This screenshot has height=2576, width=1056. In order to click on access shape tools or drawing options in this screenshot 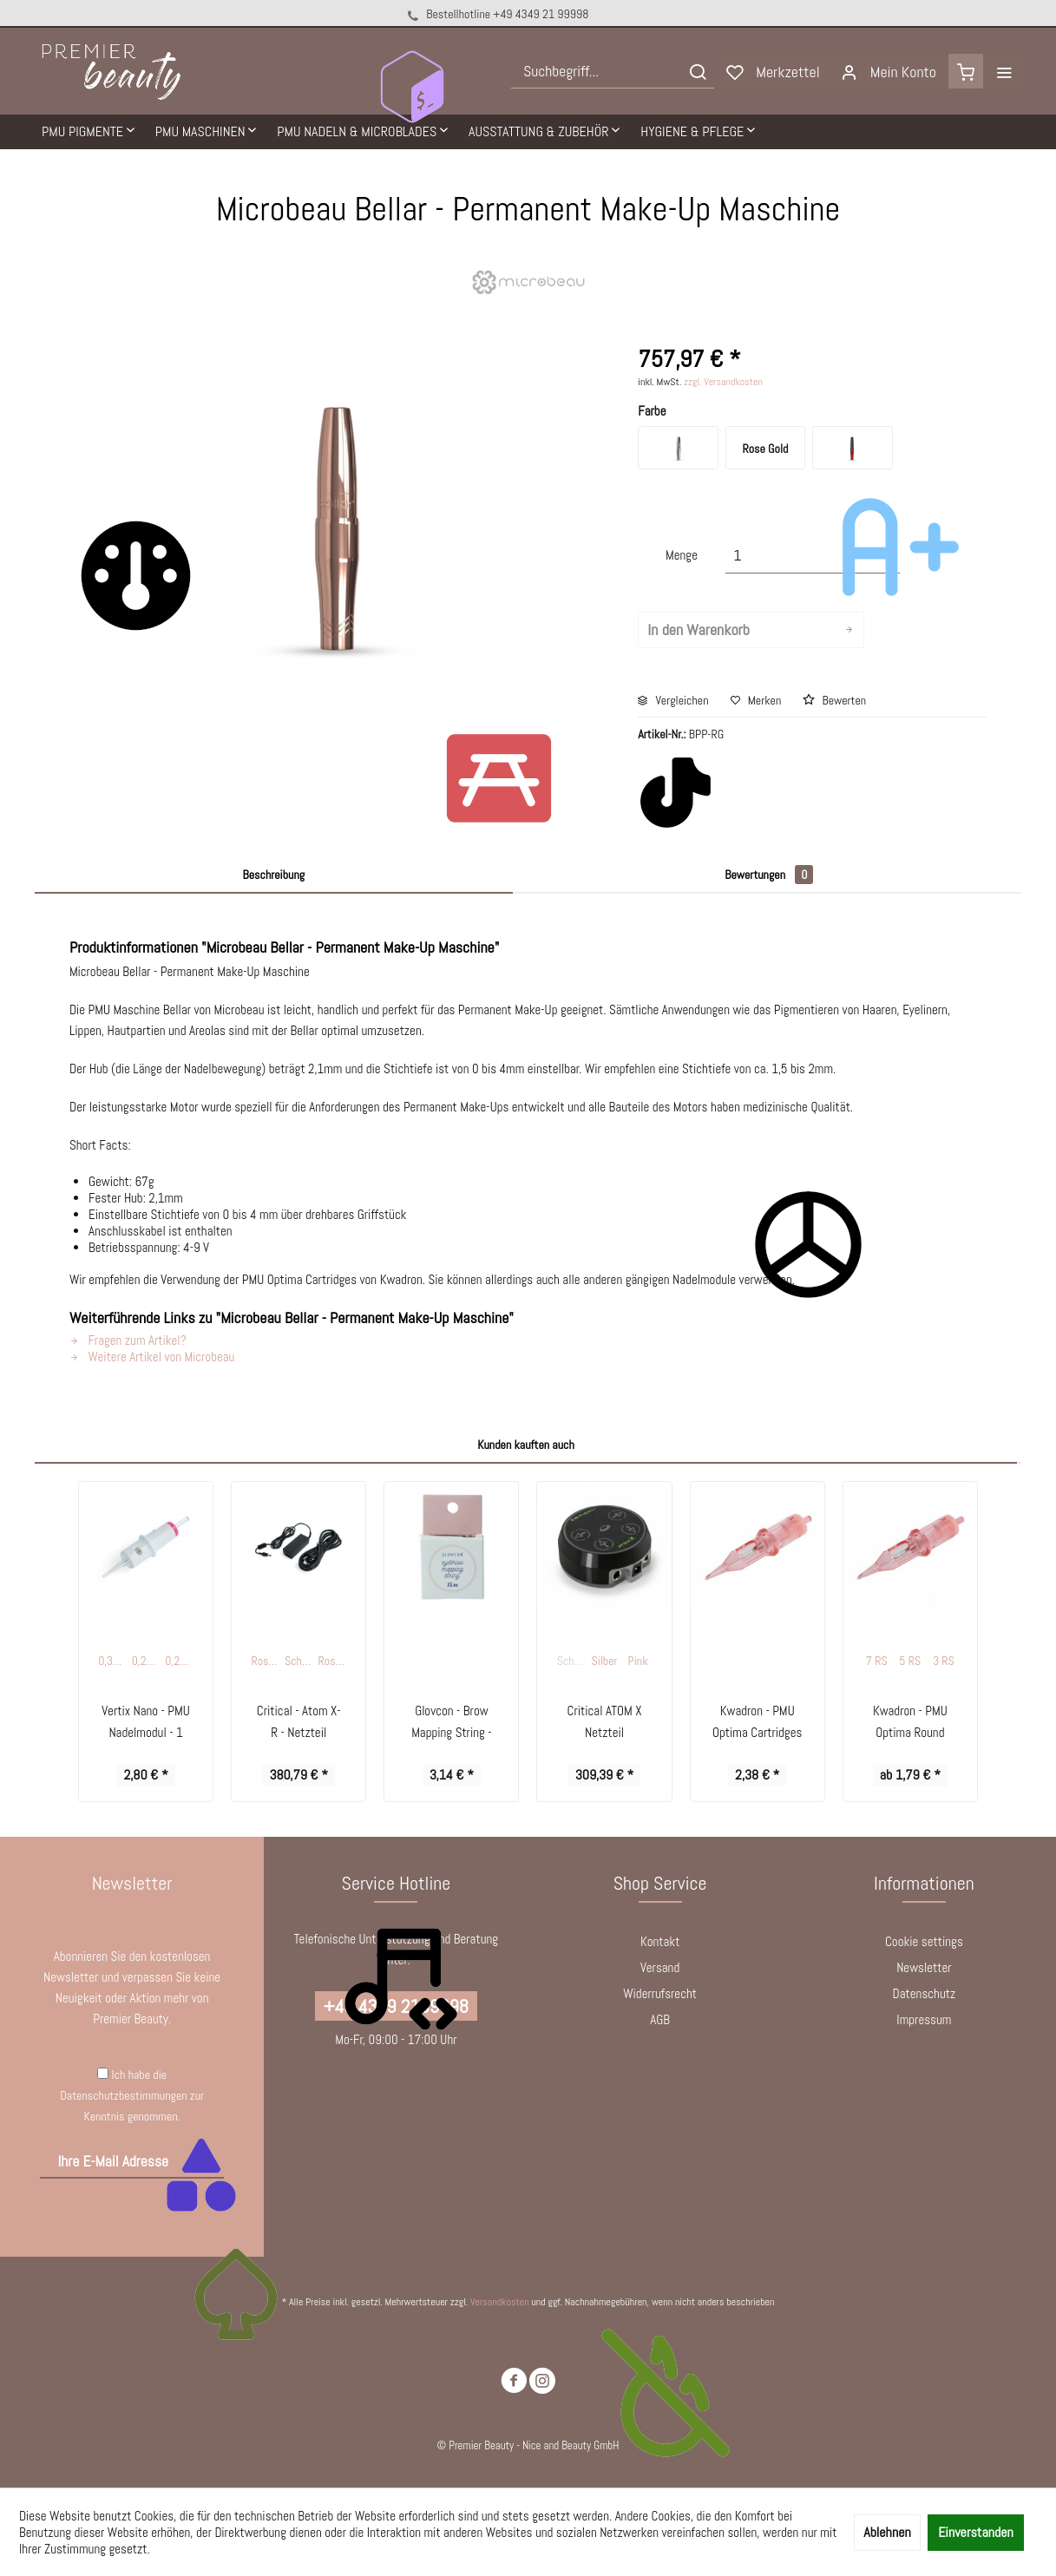, I will do `click(201, 2177)`.